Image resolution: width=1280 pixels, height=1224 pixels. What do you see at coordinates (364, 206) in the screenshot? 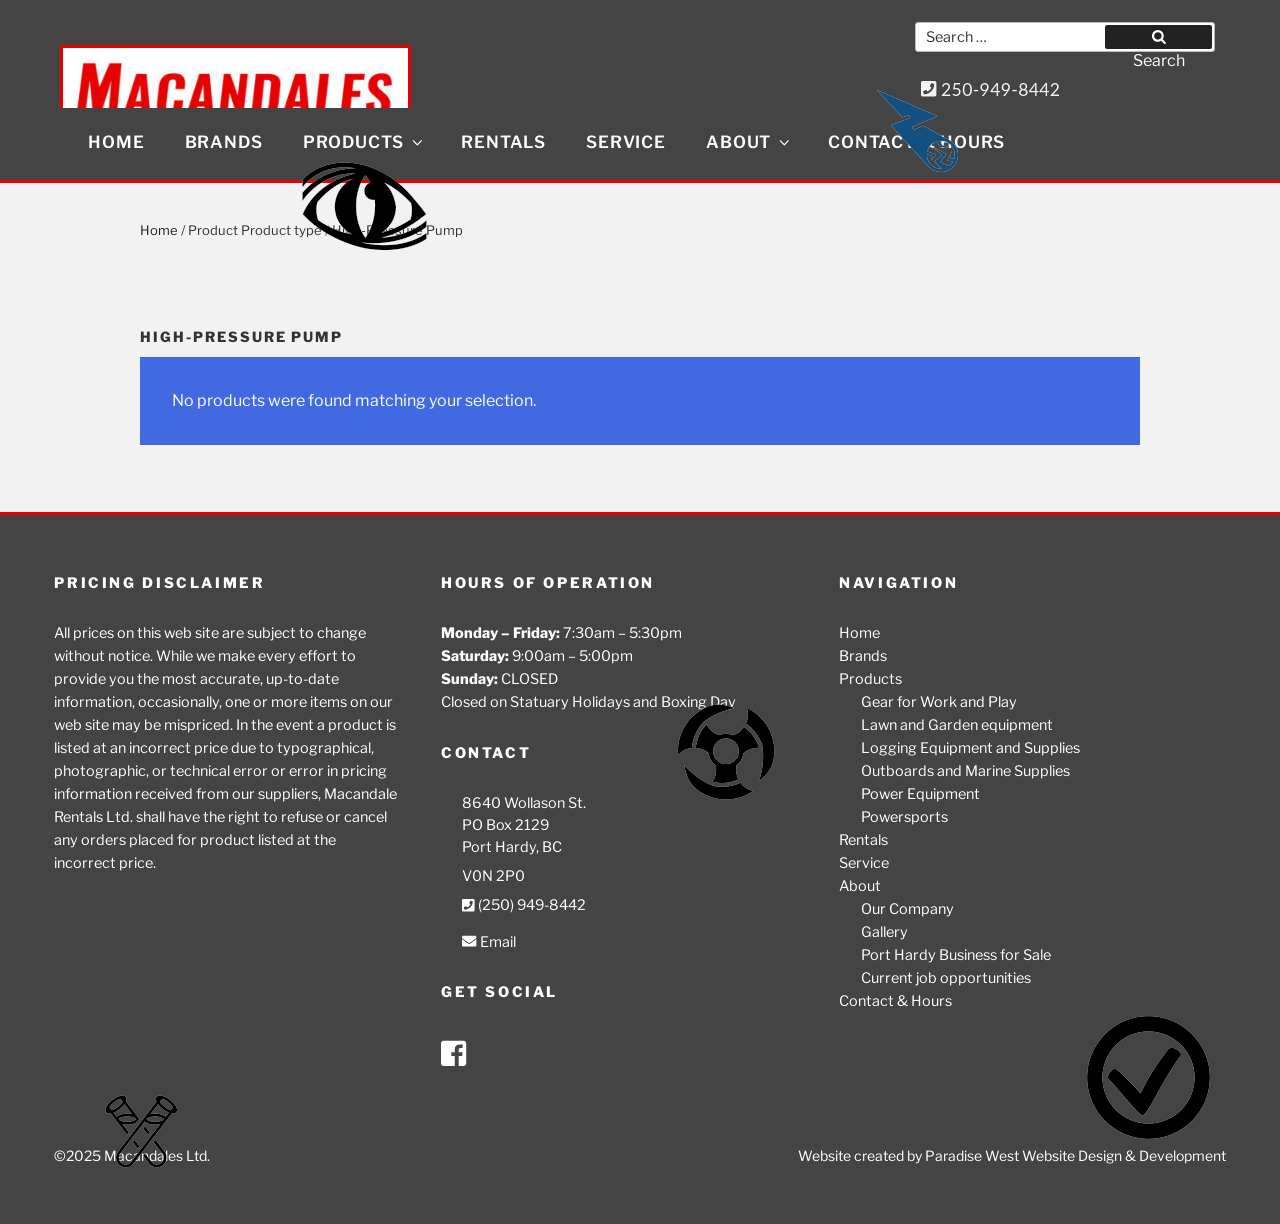
I see `indicates a stealth or hidden status in gameplay` at bounding box center [364, 206].